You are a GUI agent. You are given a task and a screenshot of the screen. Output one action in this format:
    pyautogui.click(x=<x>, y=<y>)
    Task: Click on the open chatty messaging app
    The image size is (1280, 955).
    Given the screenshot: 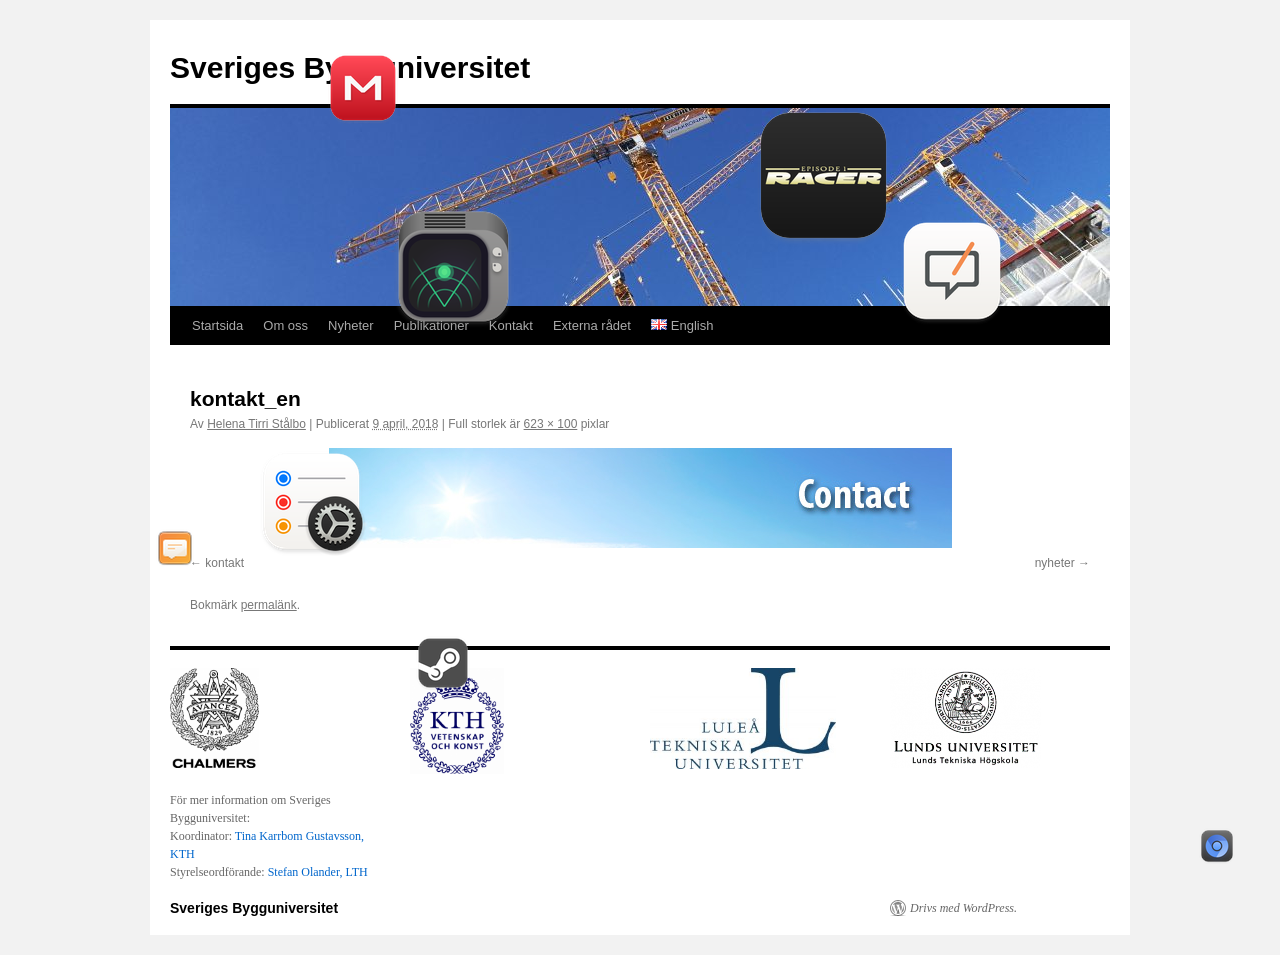 What is the action you would take?
    pyautogui.click(x=175, y=548)
    